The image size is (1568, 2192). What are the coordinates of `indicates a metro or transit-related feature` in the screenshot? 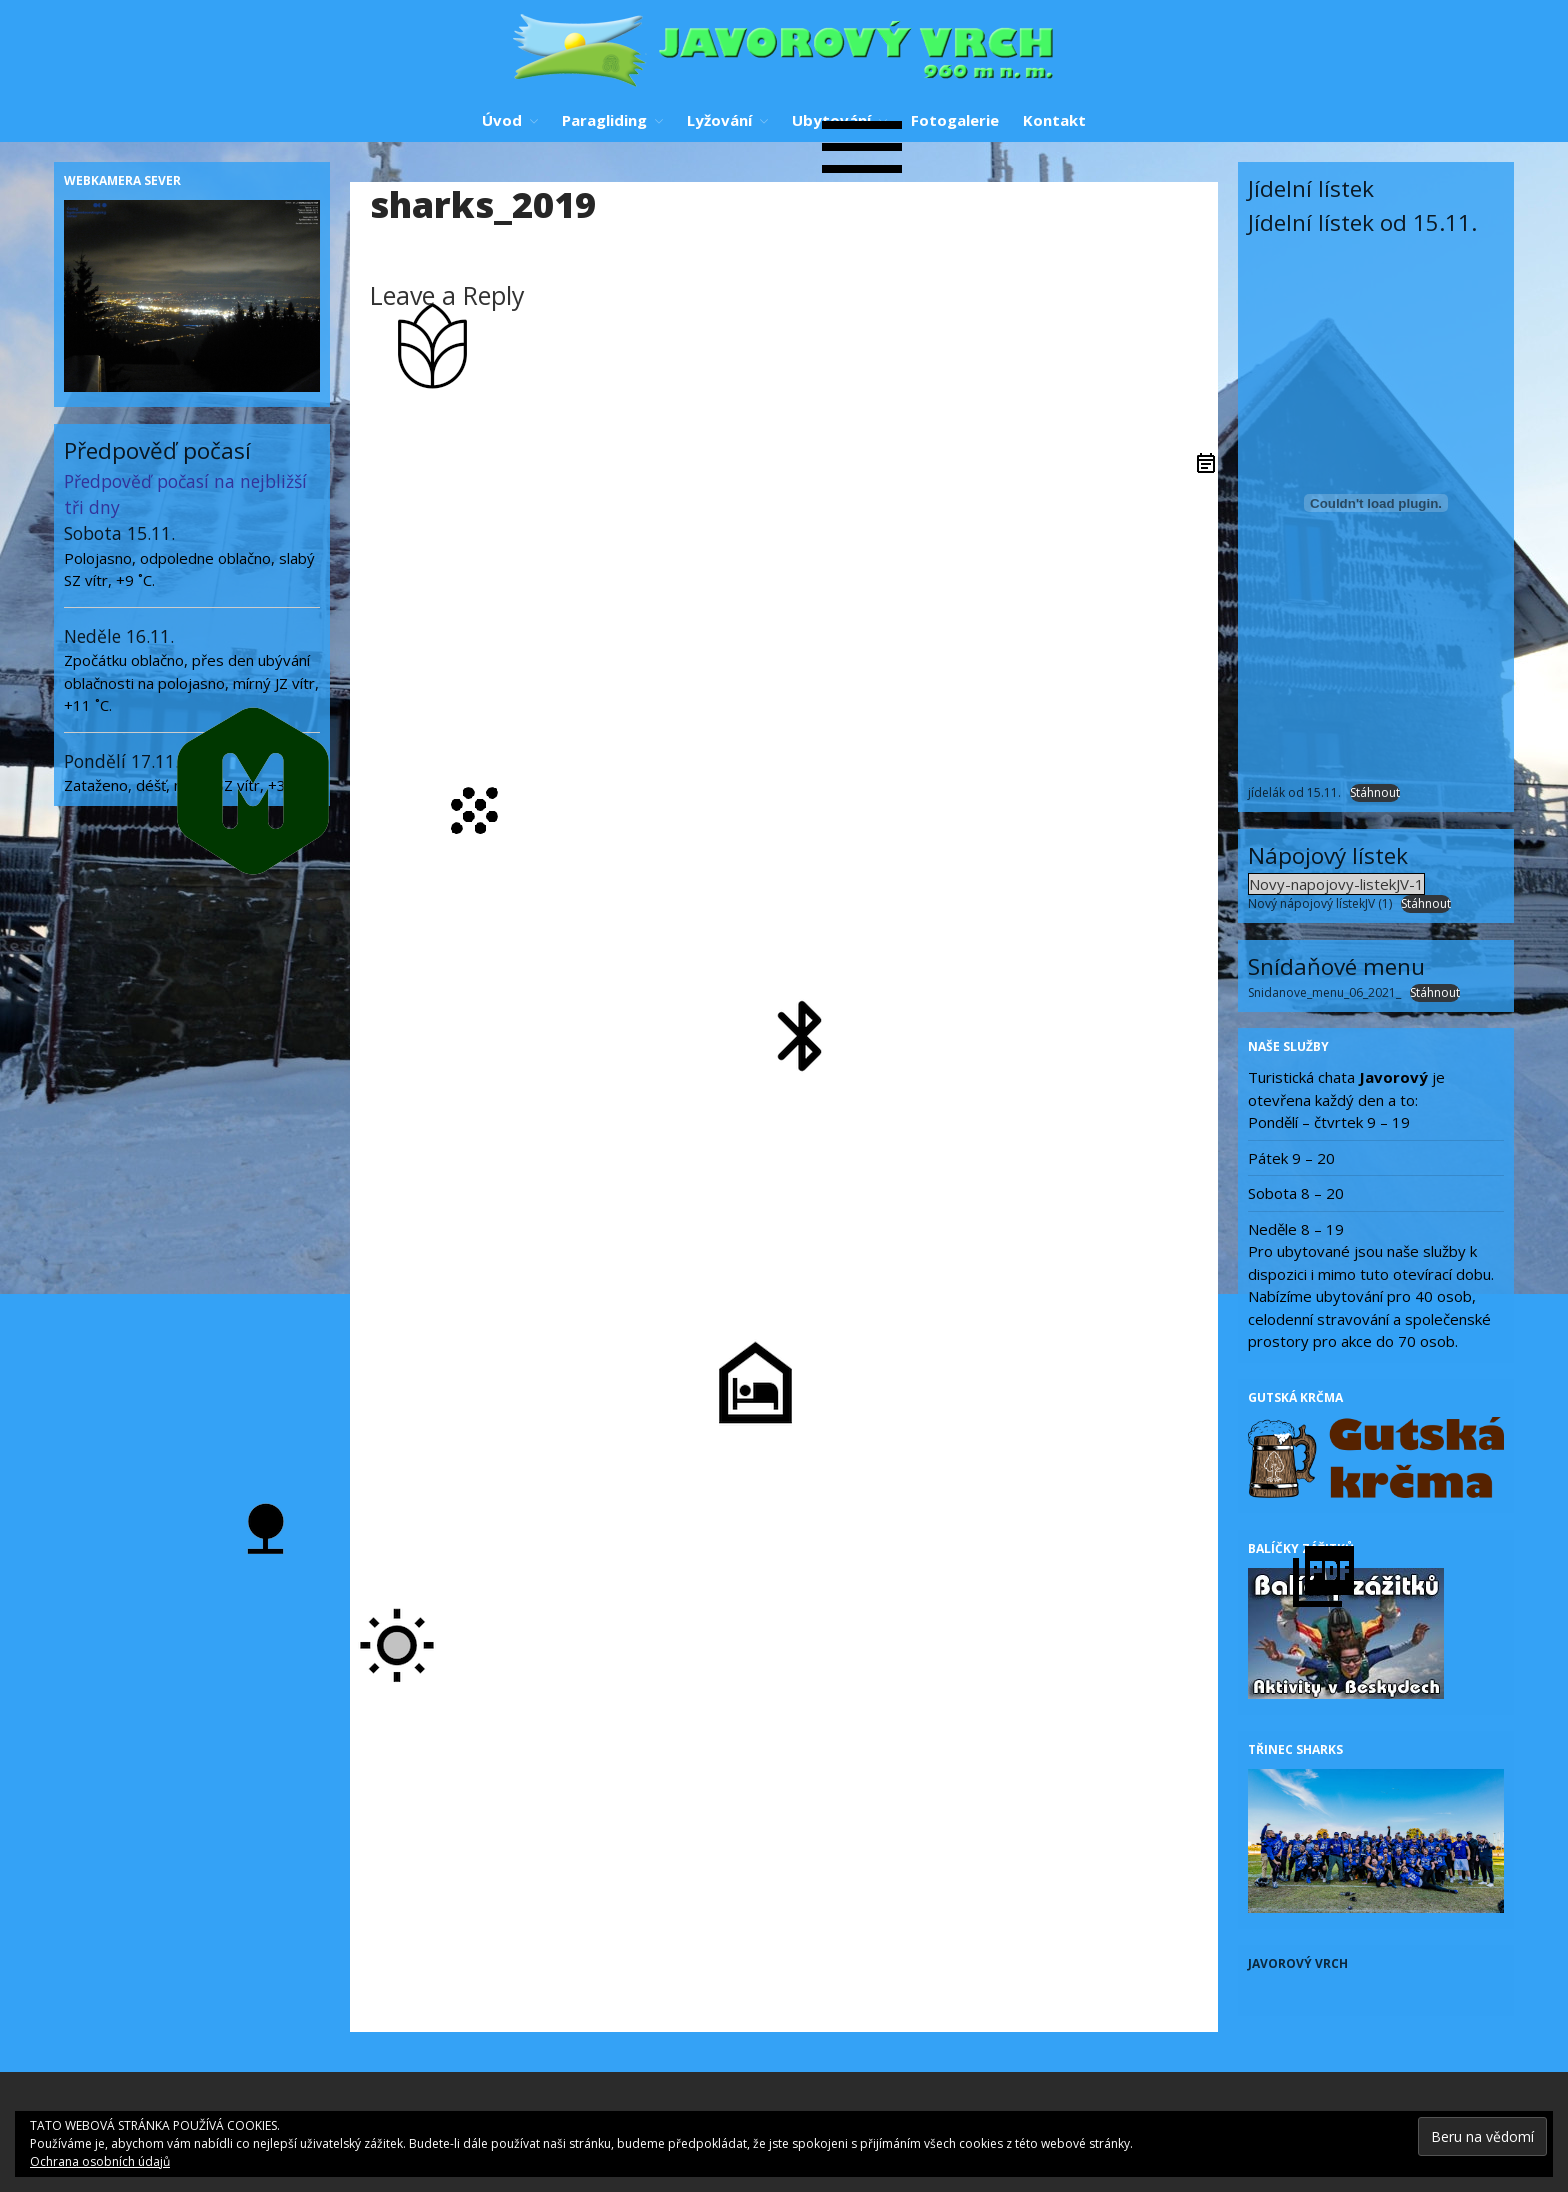 It's located at (253, 791).